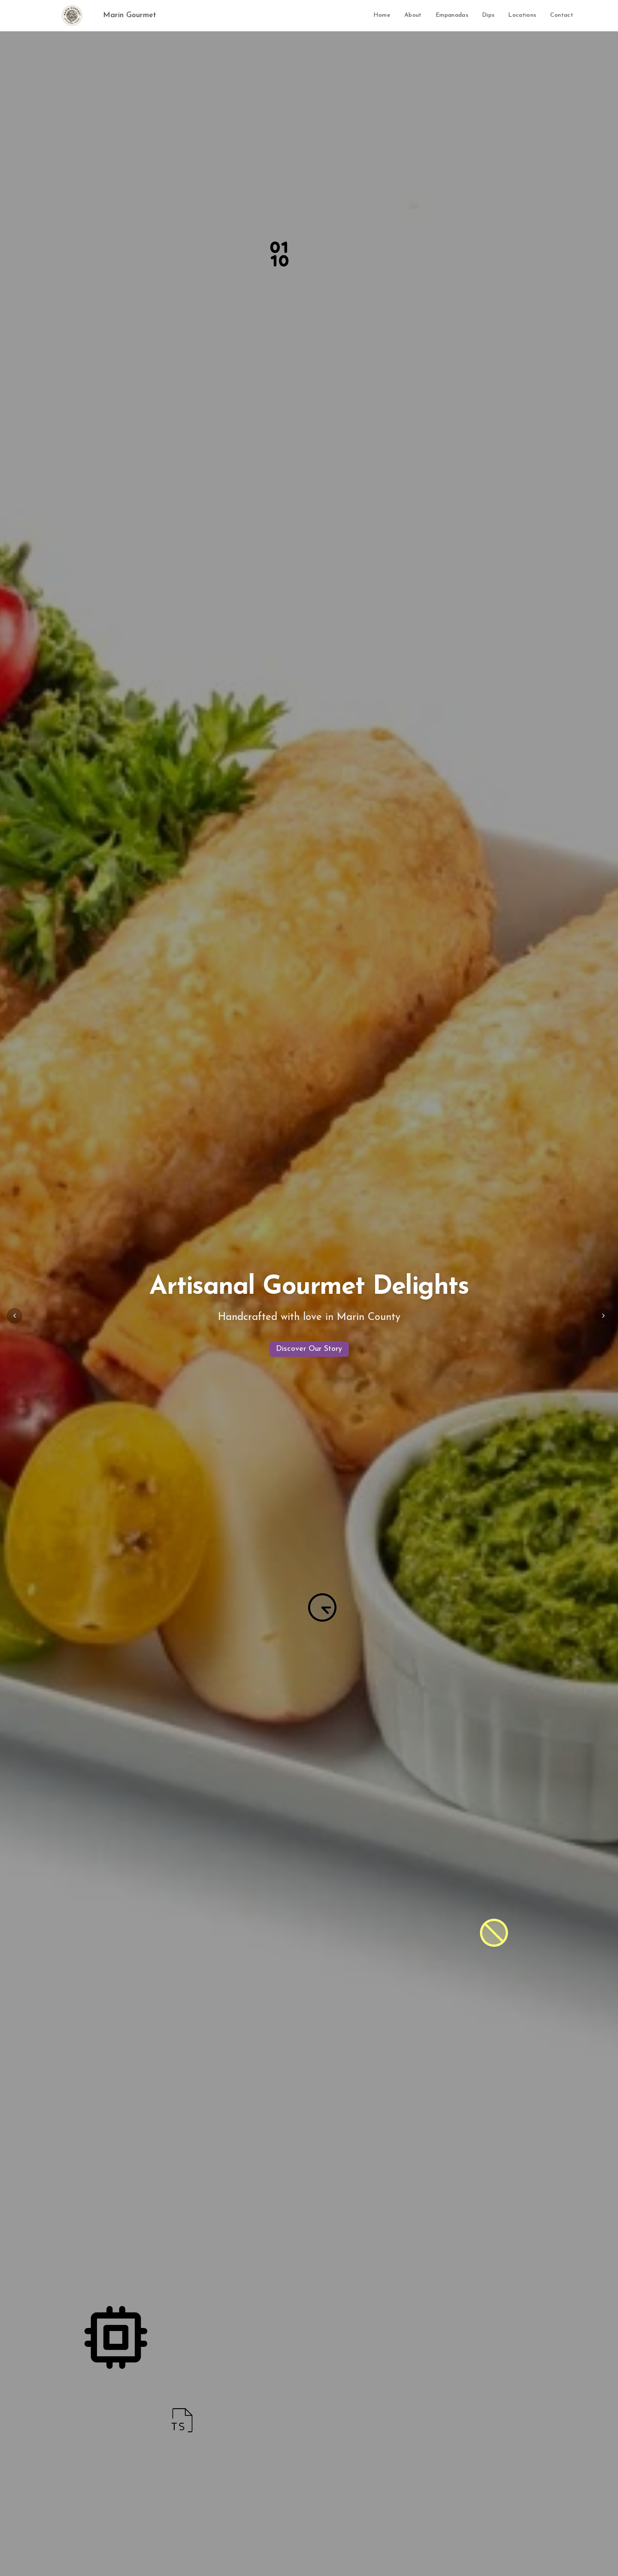 Image resolution: width=618 pixels, height=2576 pixels. What do you see at coordinates (116, 2337) in the screenshot?
I see `view system processor information` at bounding box center [116, 2337].